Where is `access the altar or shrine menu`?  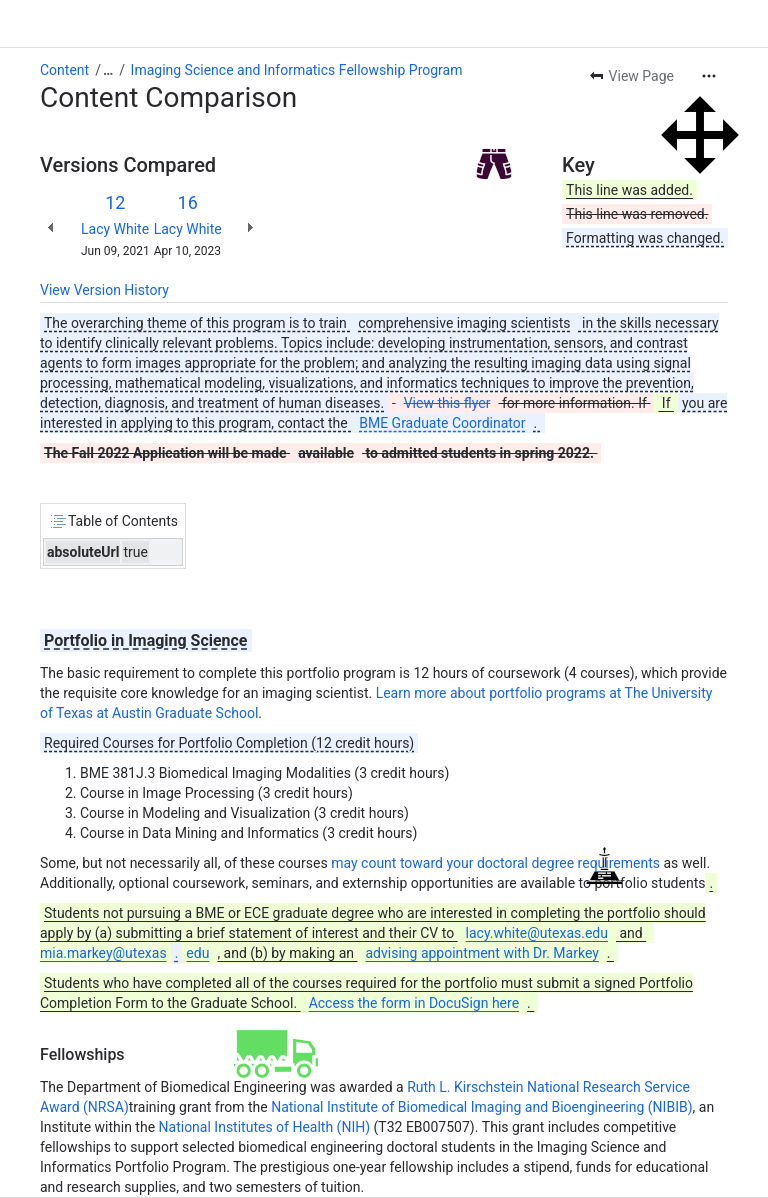 access the altar or shrine menu is located at coordinates (604, 865).